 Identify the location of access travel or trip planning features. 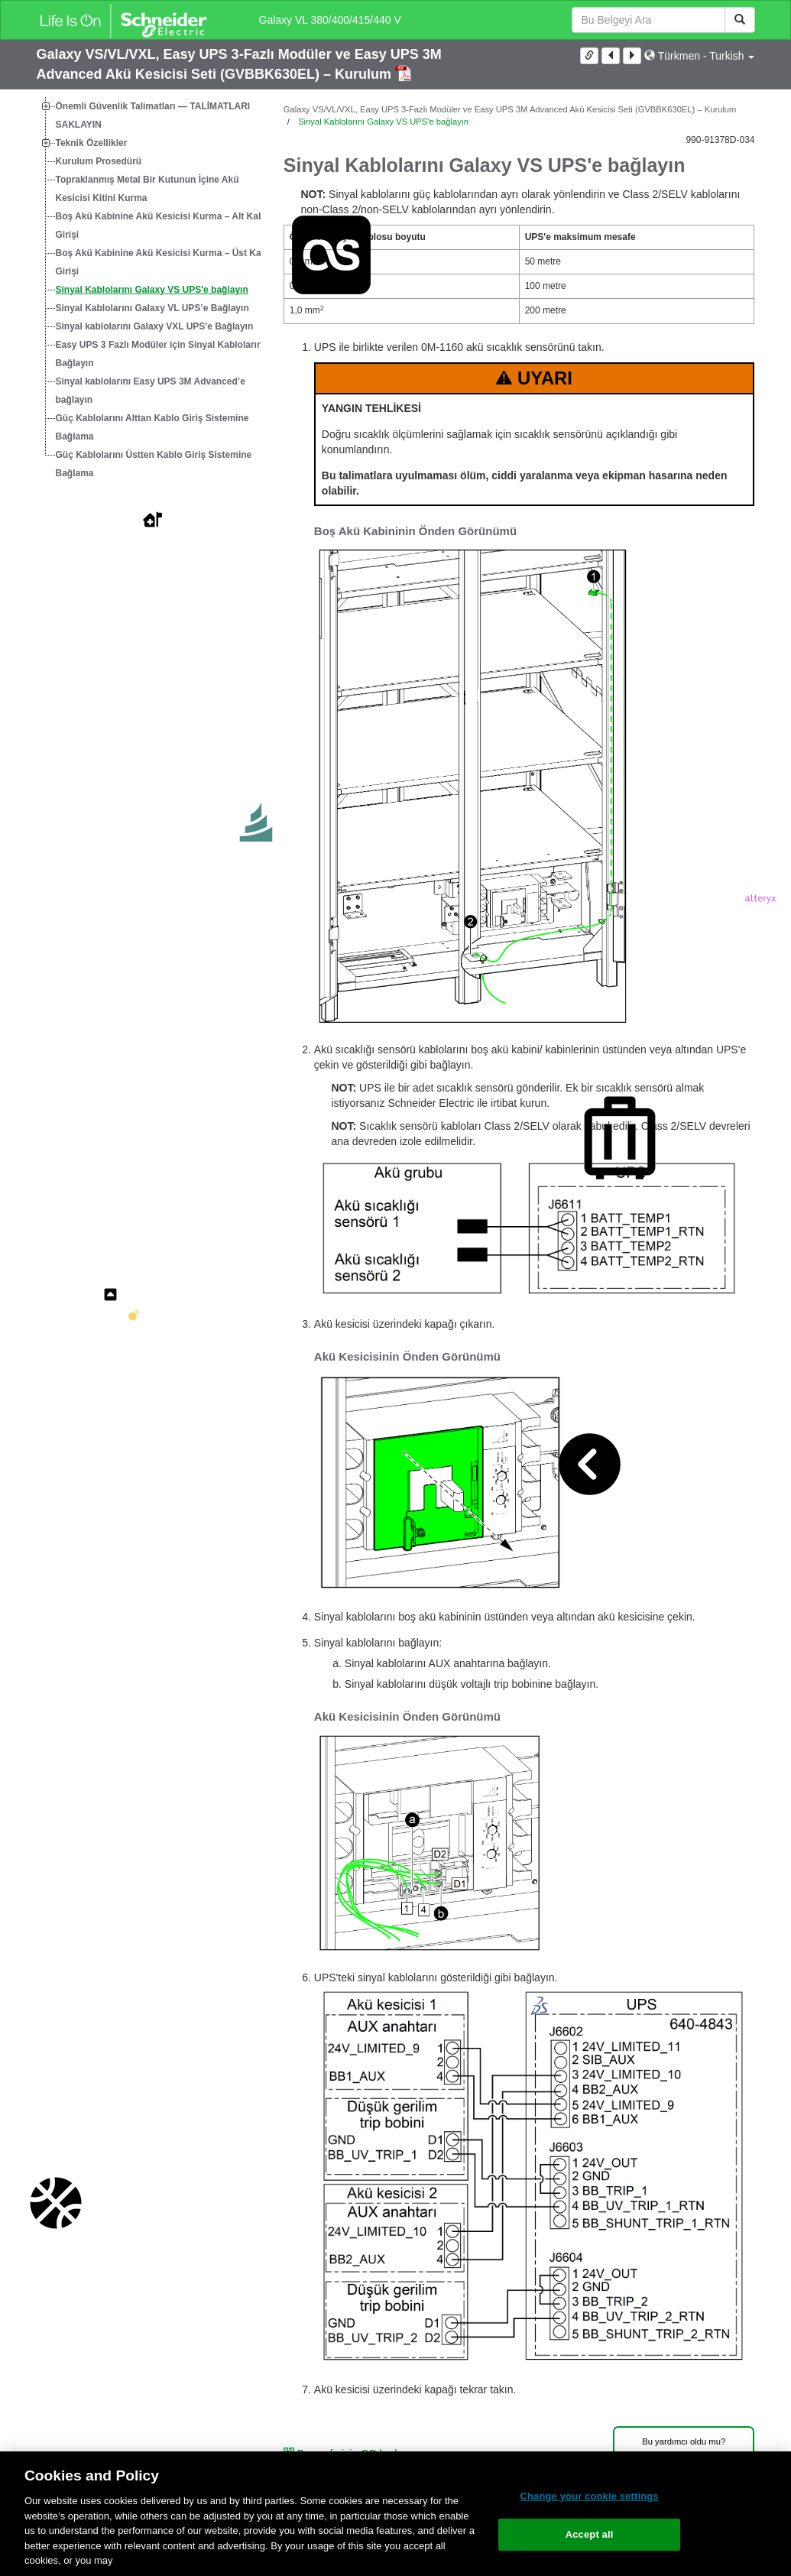
(620, 1136).